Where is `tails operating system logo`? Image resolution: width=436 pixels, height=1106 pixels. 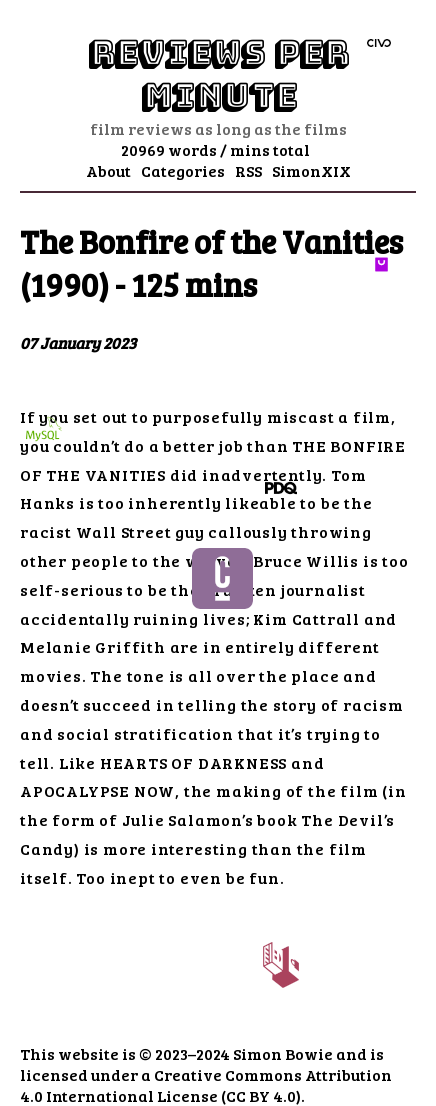 tails operating system logo is located at coordinates (281, 965).